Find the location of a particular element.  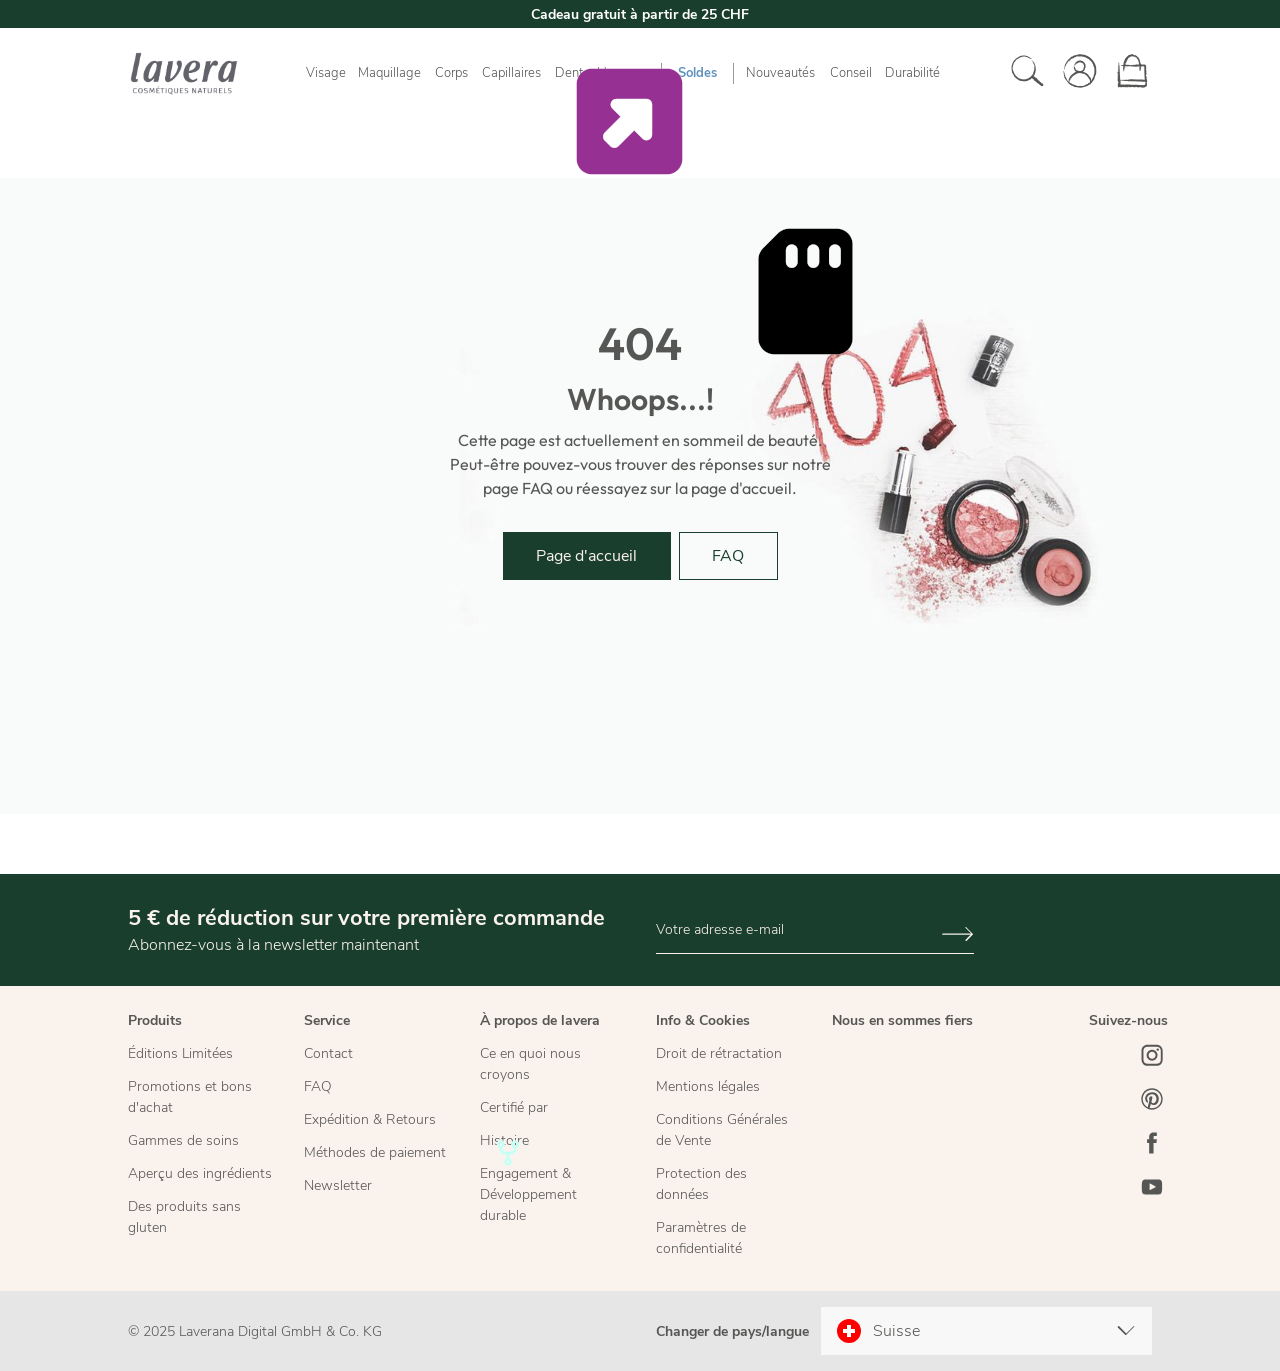

open link in a new tab or window is located at coordinates (629, 121).